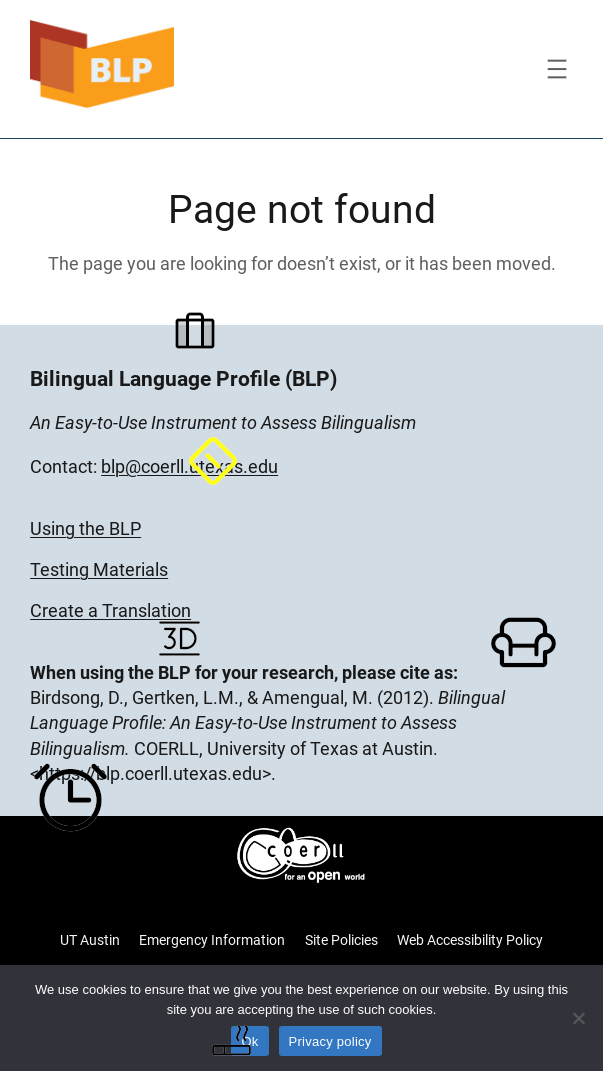 Image resolution: width=603 pixels, height=1071 pixels. Describe the element at coordinates (523, 643) in the screenshot. I see `browse furniture or home decor` at that location.